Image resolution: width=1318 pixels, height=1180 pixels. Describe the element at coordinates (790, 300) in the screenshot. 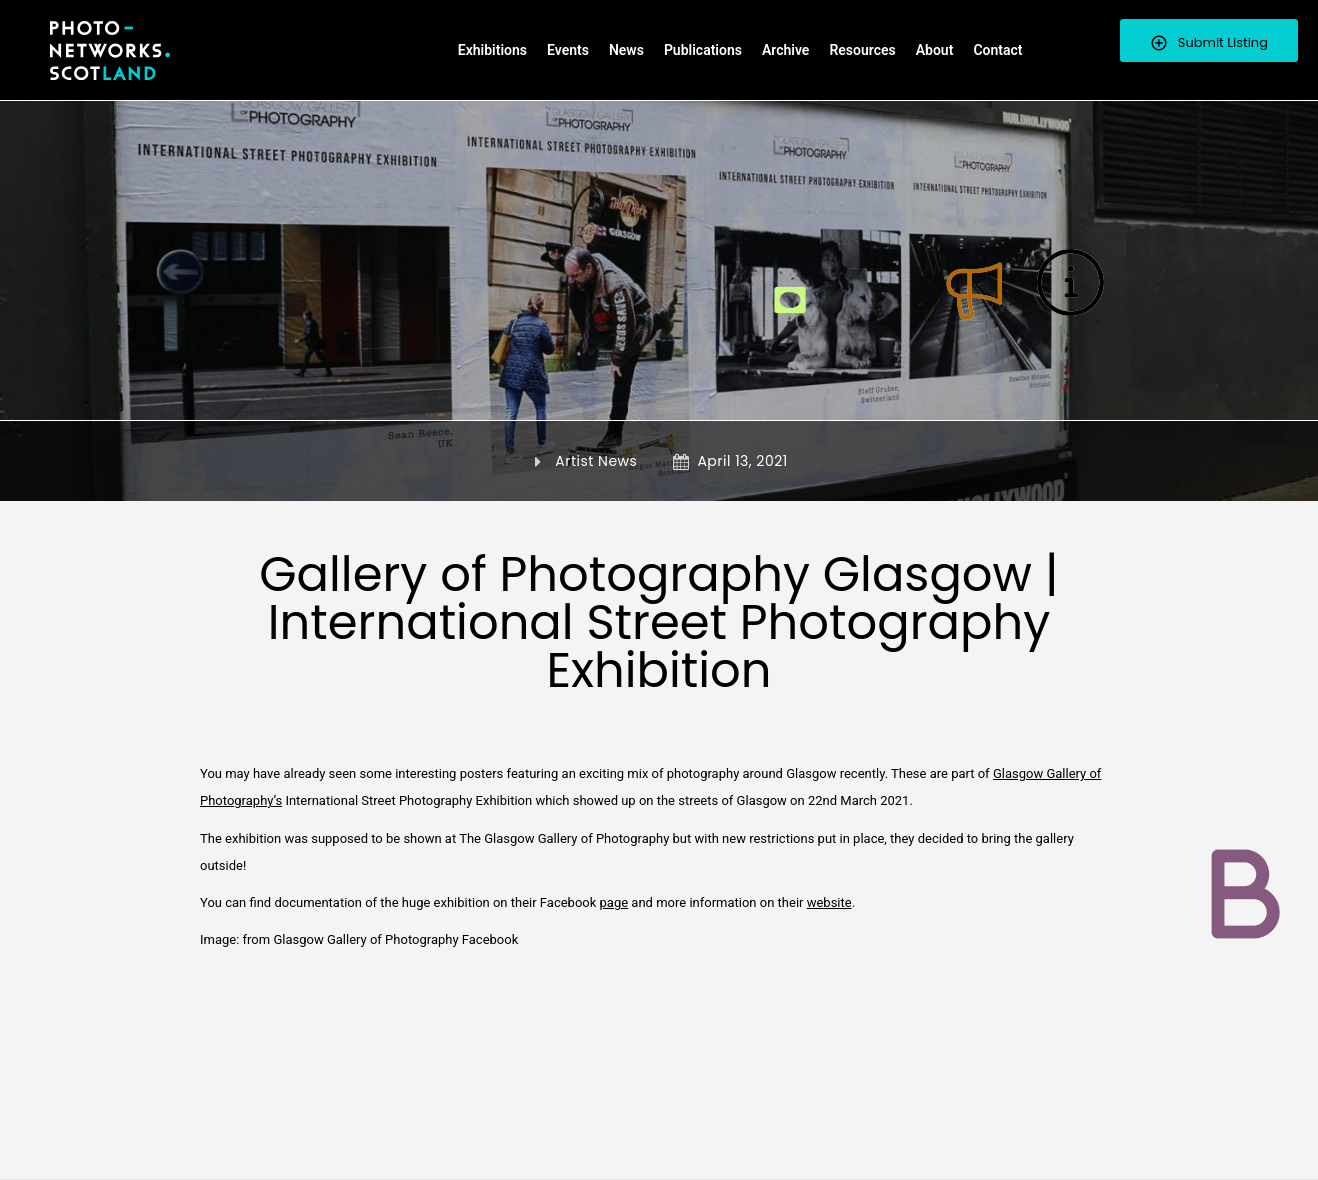

I see `apply vignette effect to image` at that location.